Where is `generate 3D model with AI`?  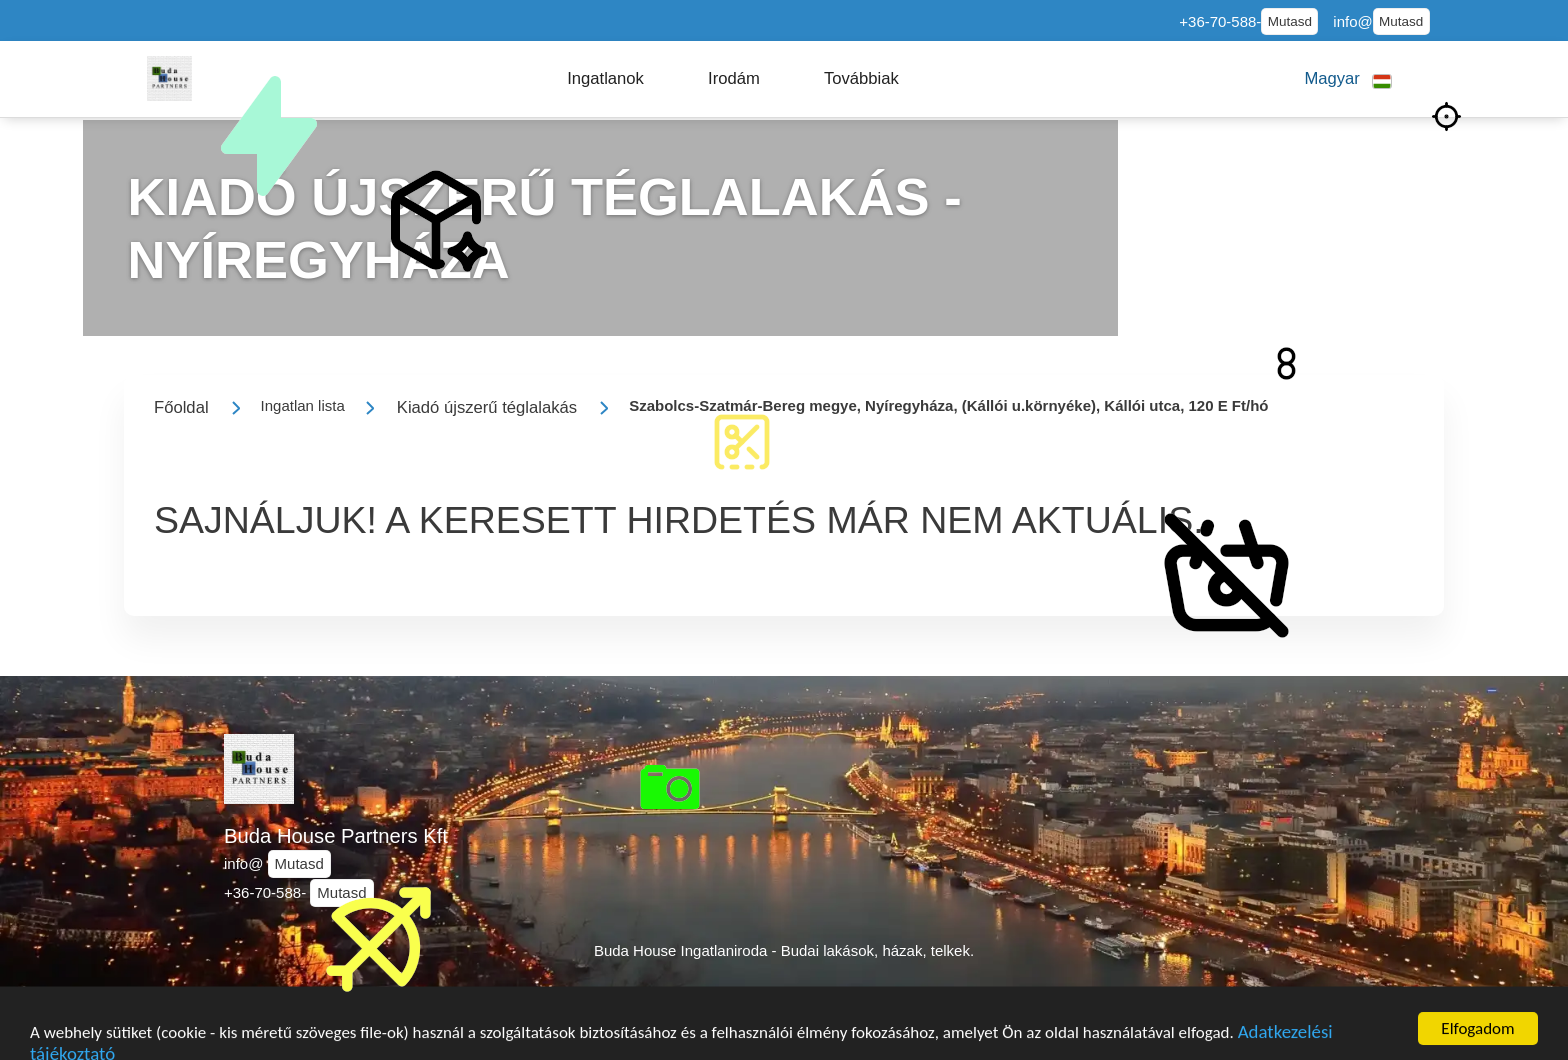
generate 3D model with AI is located at coordinates (436, 220).